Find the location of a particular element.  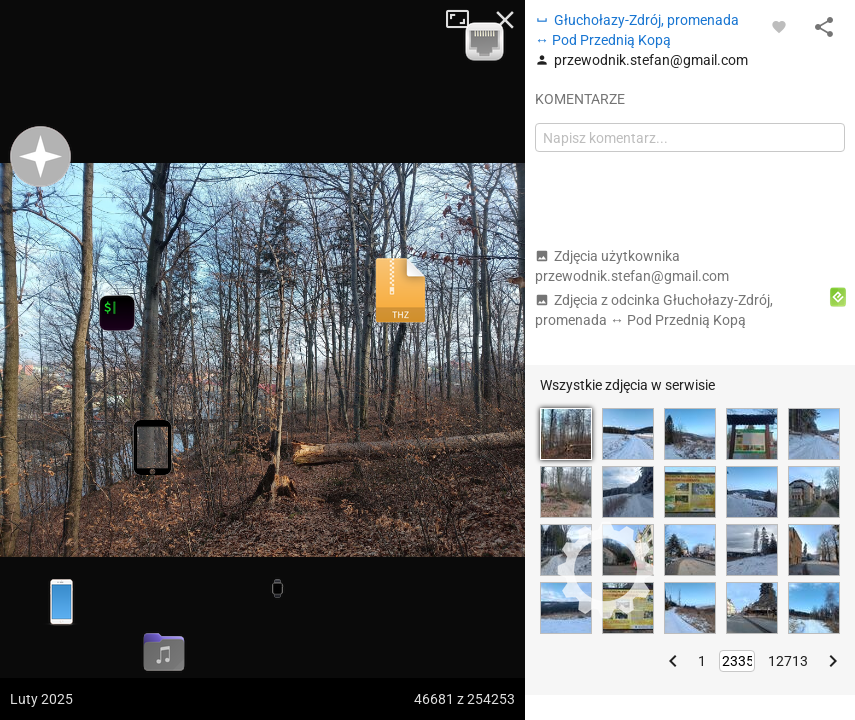

a compressed THZ archive file is located at coordinates (400, 291).